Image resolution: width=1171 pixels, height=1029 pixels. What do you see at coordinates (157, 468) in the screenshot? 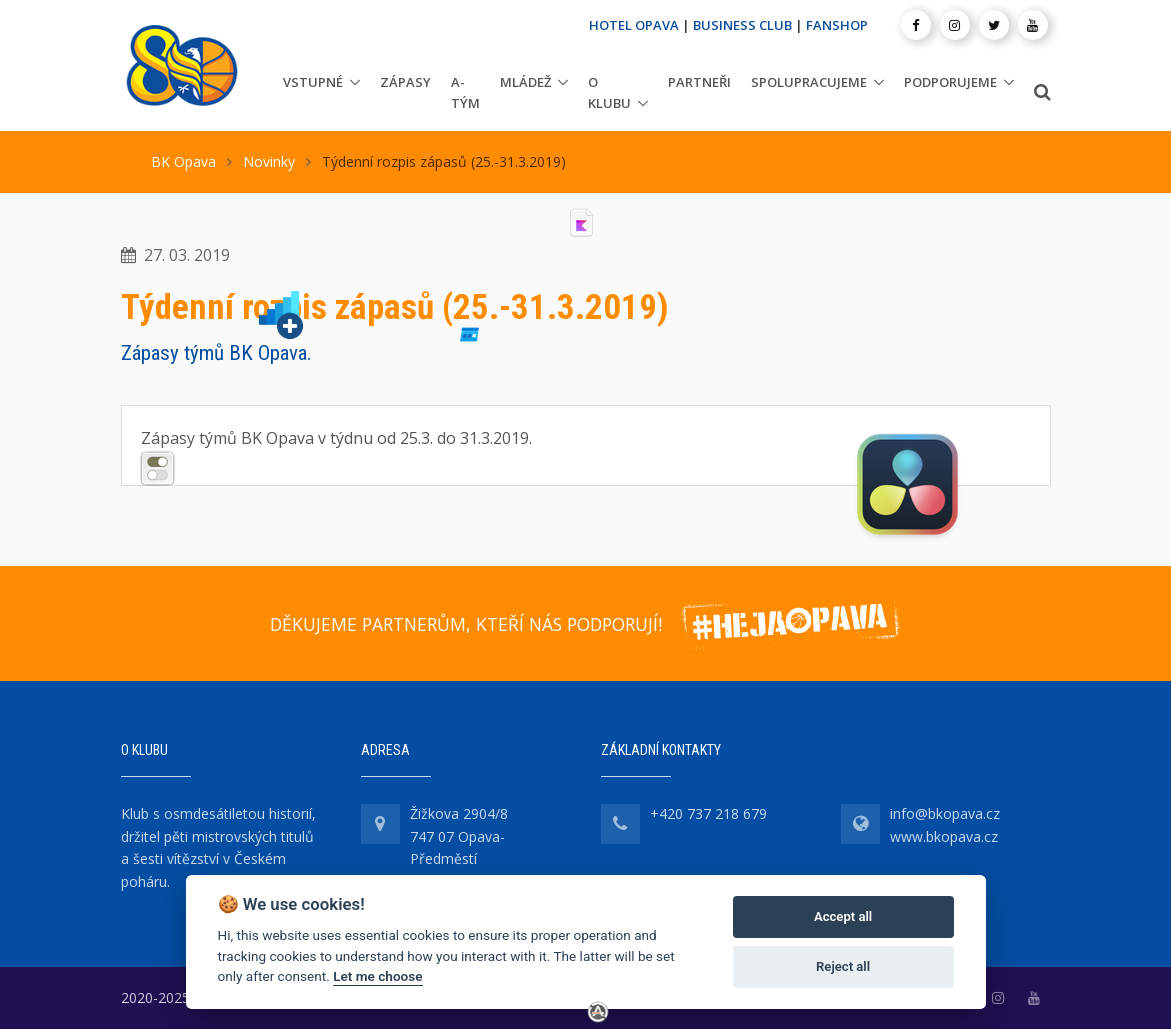
I see `open desktop preferences or settings` at bounding box center [157, 468].